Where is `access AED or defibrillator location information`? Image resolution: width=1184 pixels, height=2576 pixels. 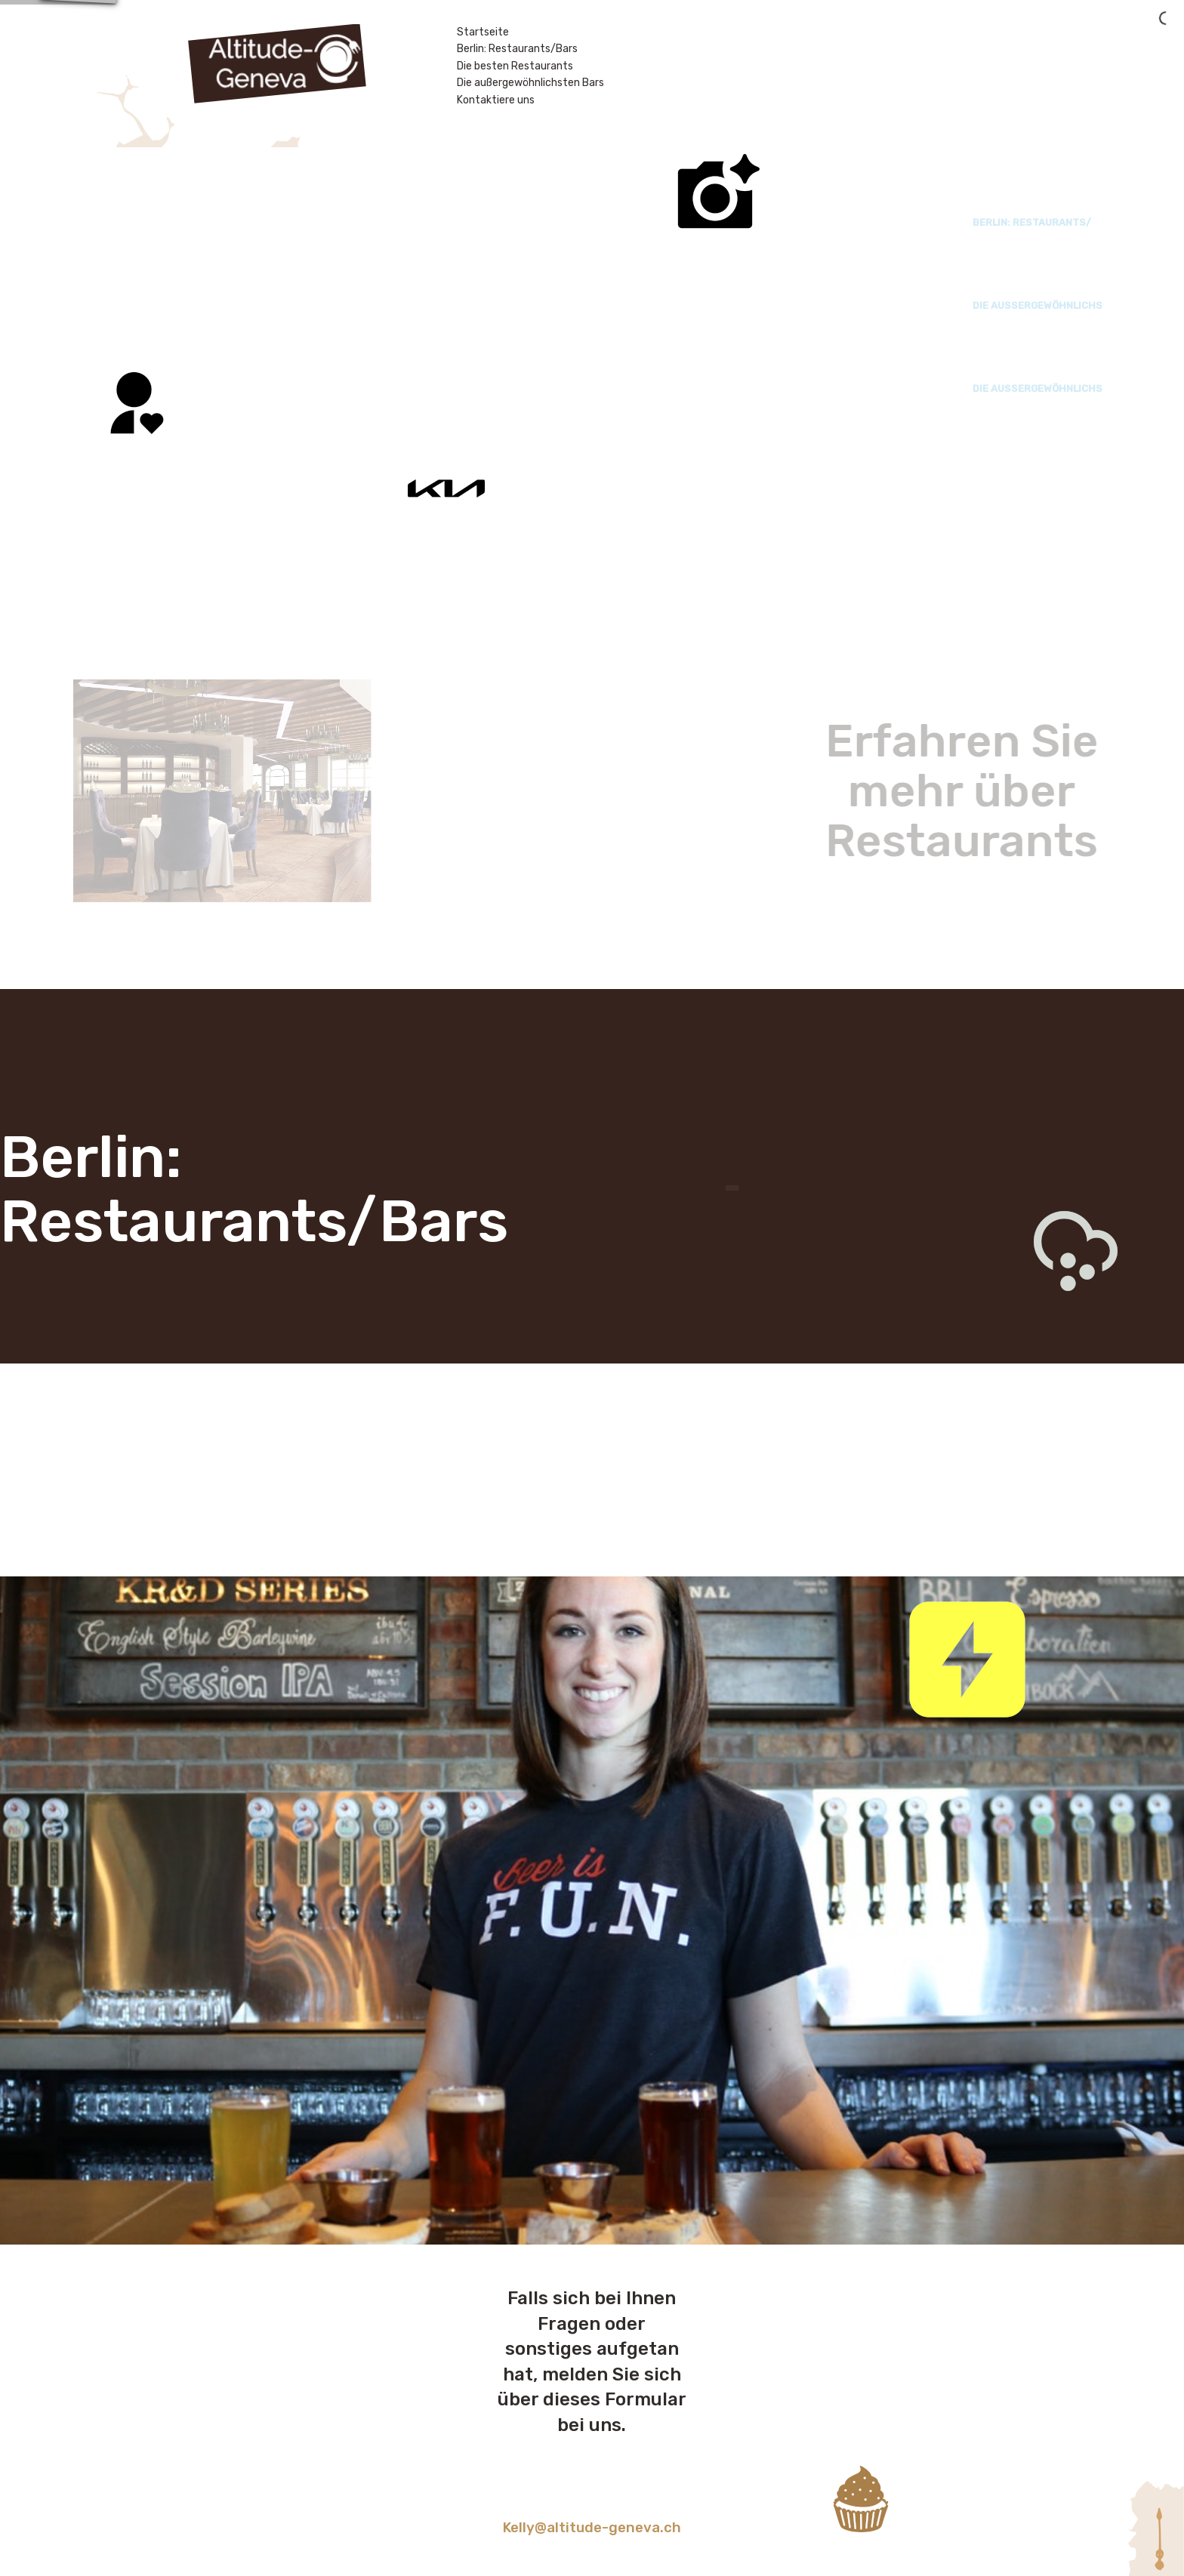
access AED or defibrillator location information is located at coordinates (967, 1659).